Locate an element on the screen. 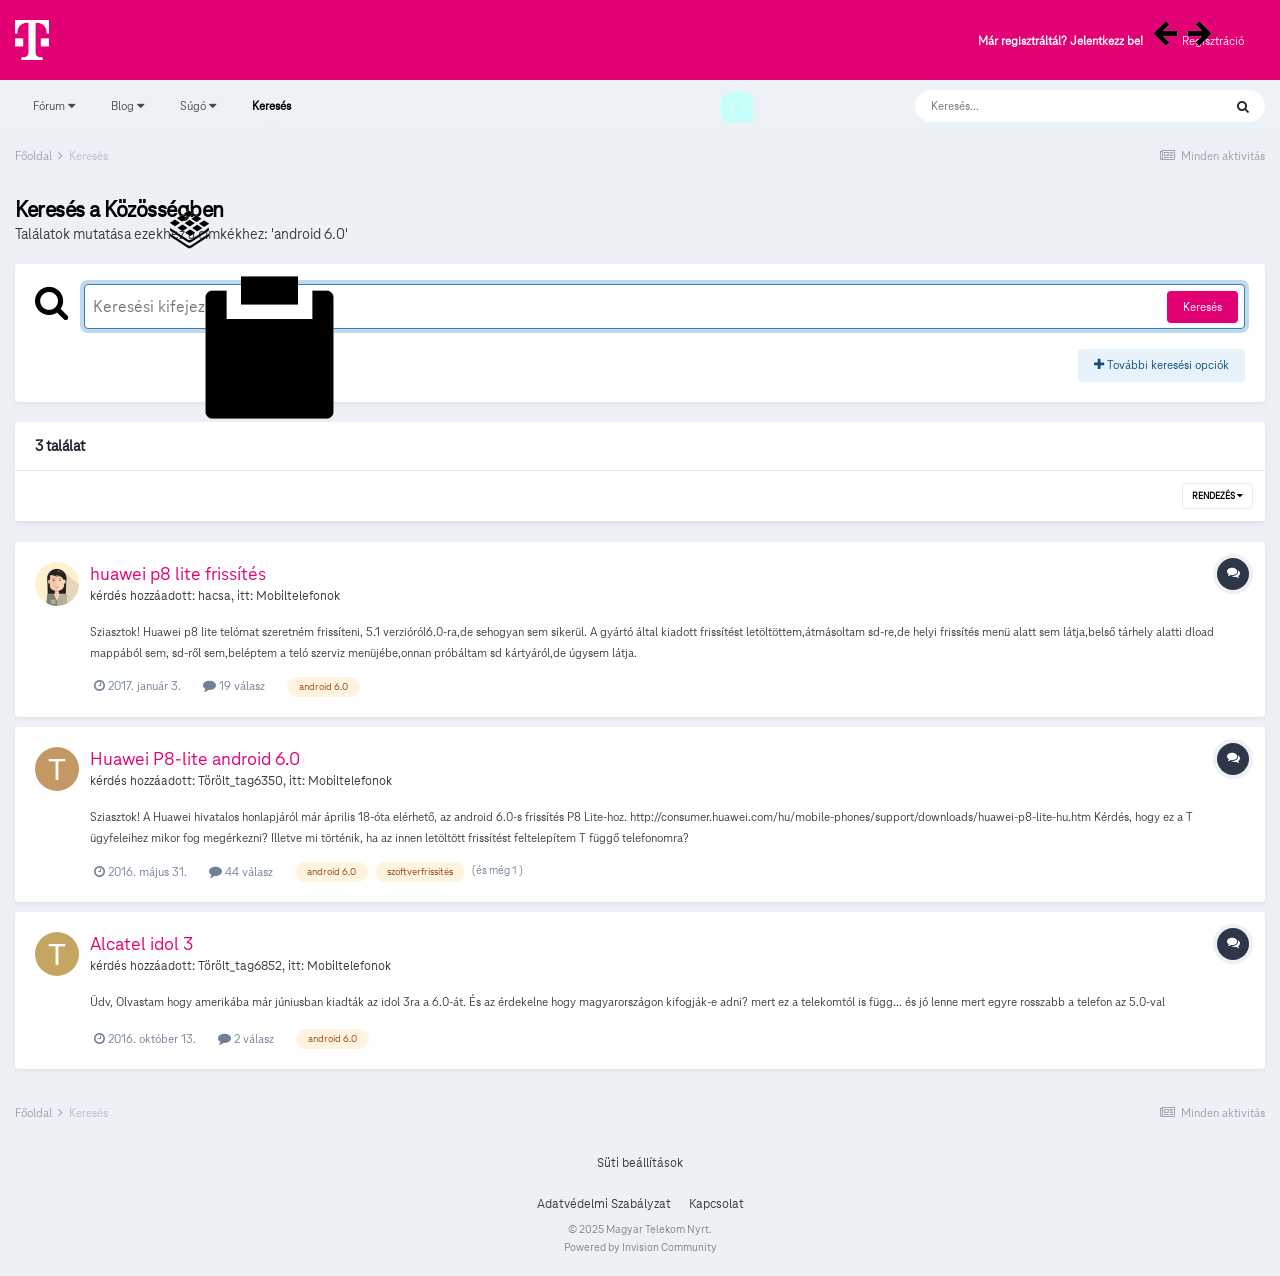  copy content to clipboard is located at coordinates (269, 347).